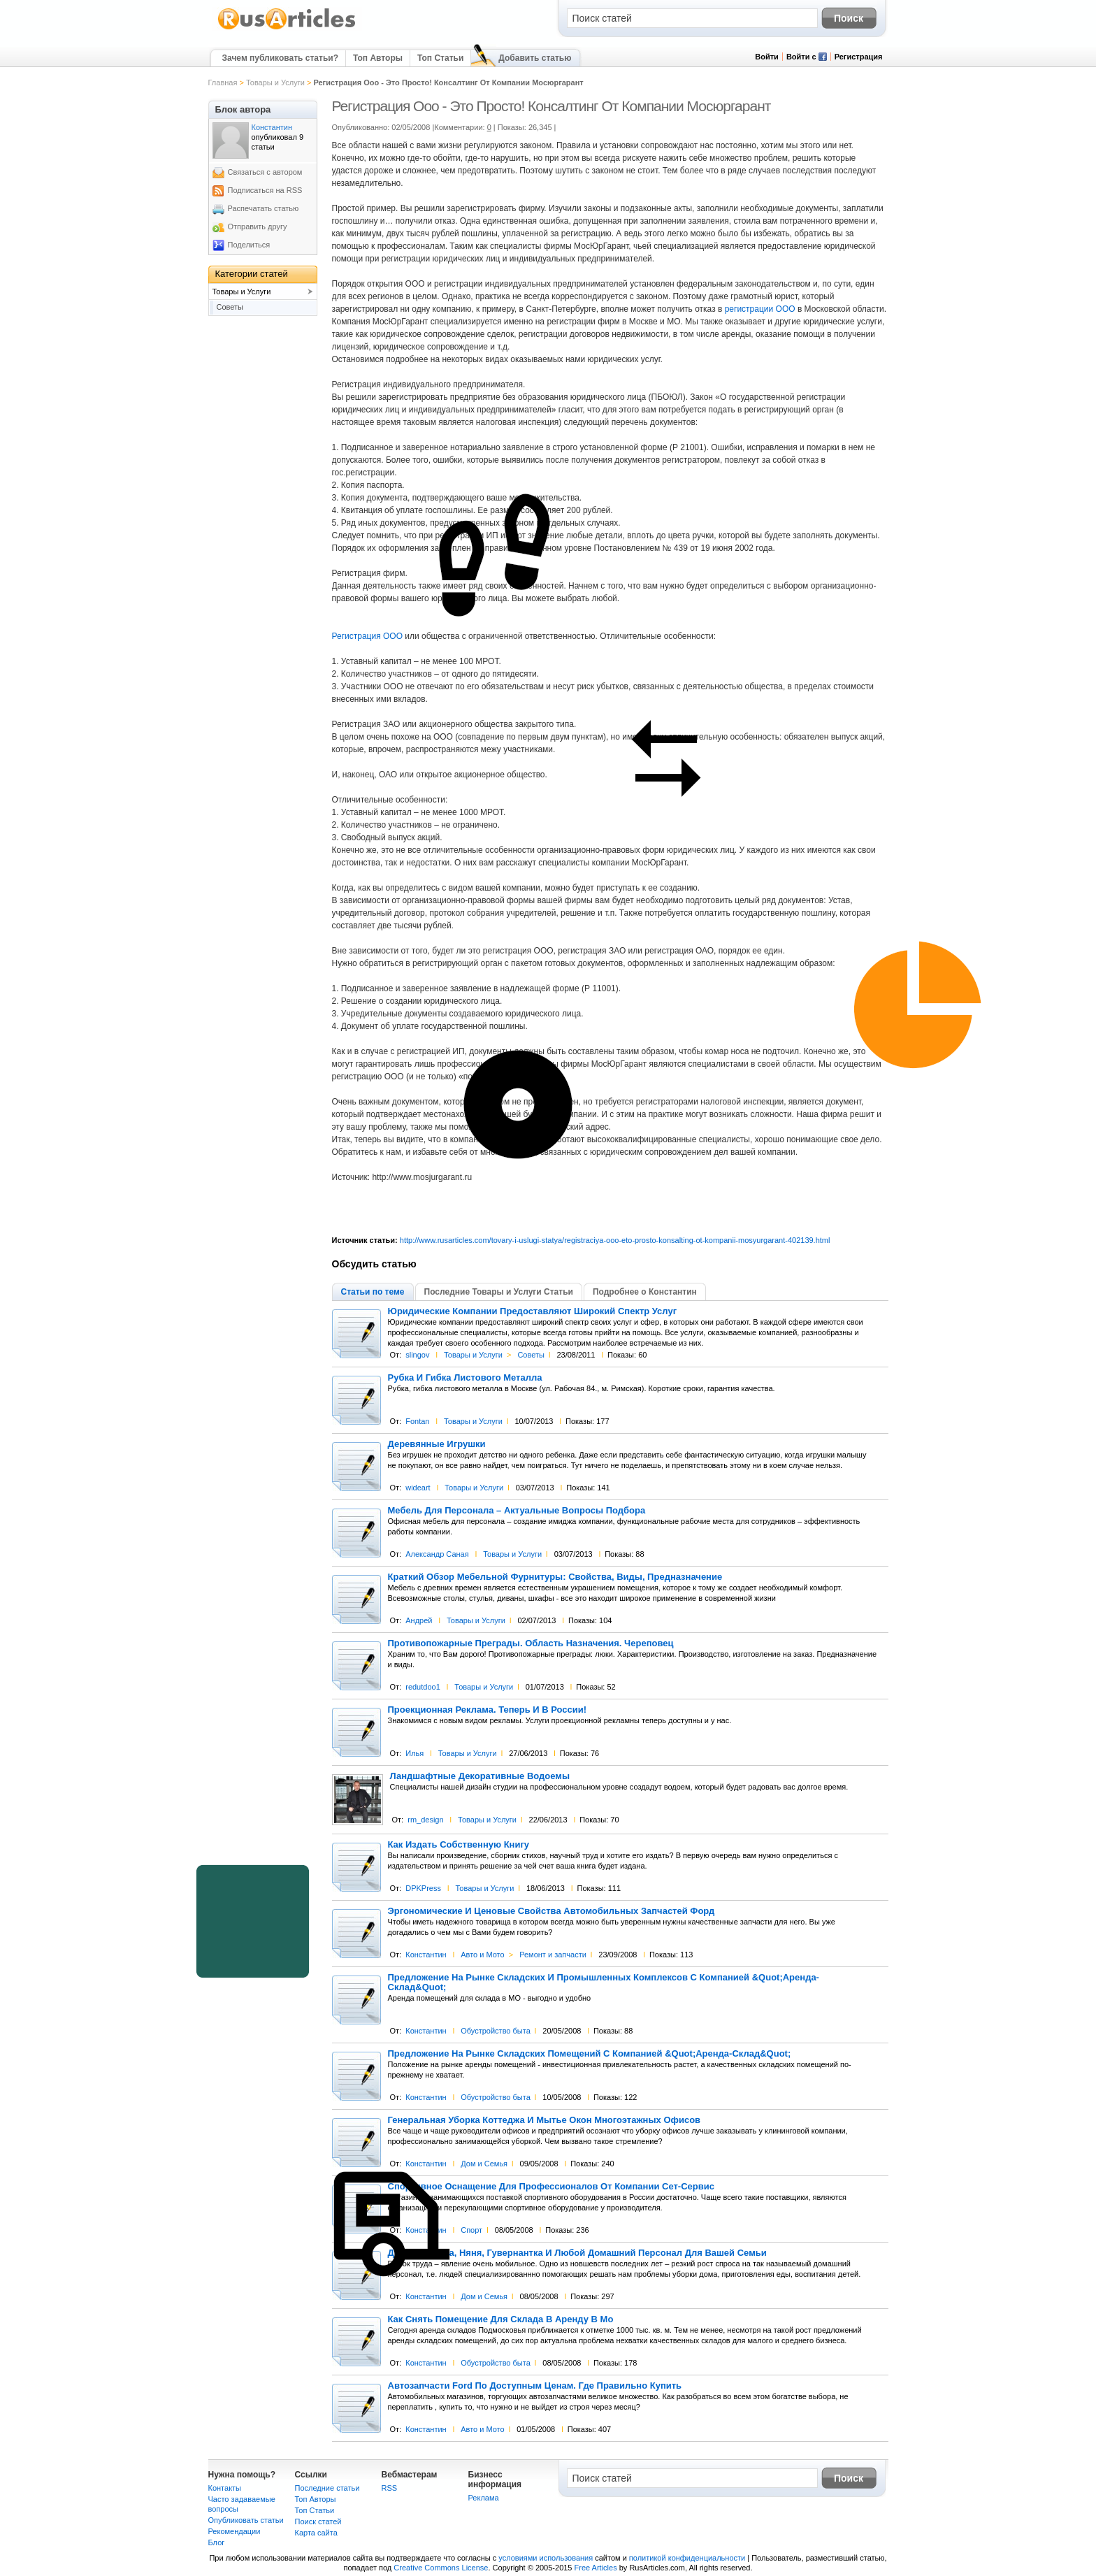  Describe the element at coordinates (389, 2221) in the screenshot. I see `view caravan or RV rental options` at that location.